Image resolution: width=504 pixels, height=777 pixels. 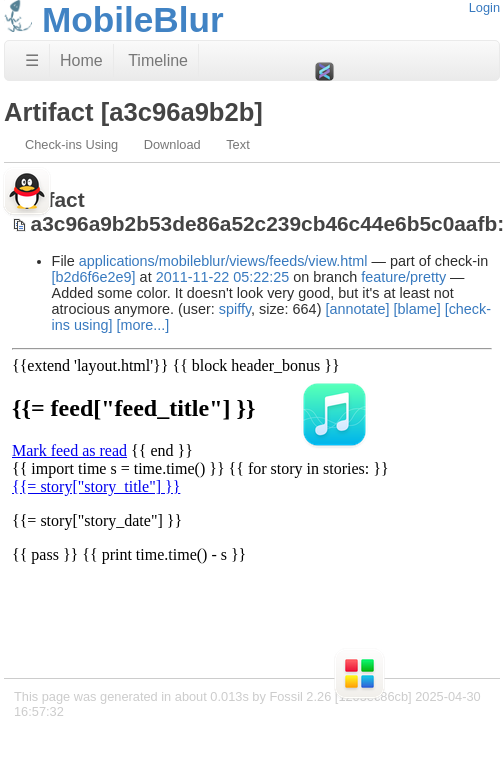 What do you see at coordinates (324, 71) in the screenshot?
I see `open the helix app` at bounding box center [324, 71].